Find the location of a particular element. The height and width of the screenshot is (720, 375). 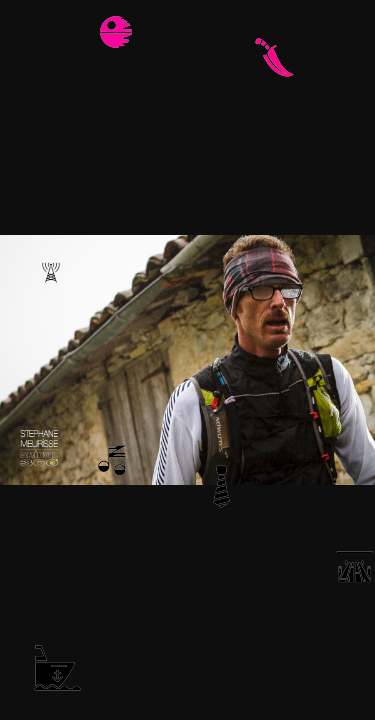

broadcast or transmit a signal is located at coordinates (51, 273).